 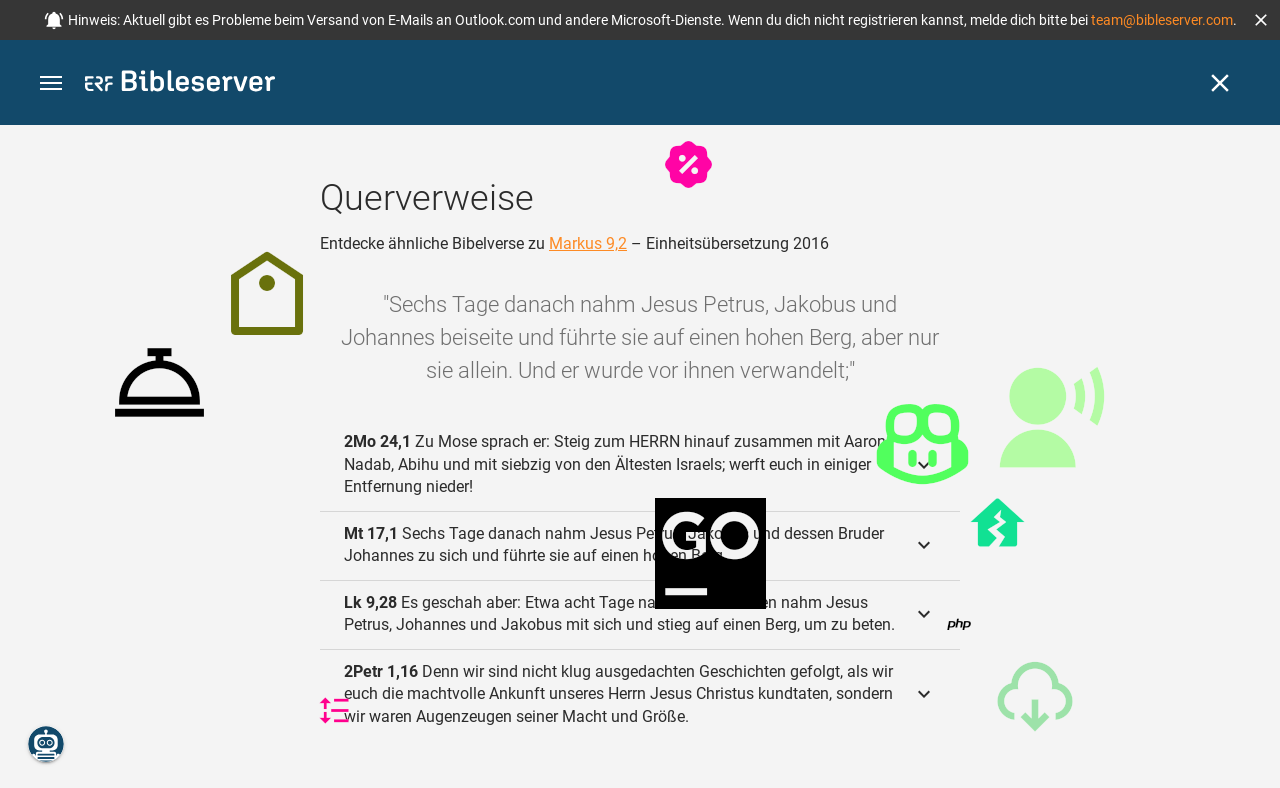 I want to click on access voice or speech settings, so click(x=1052, y=420).